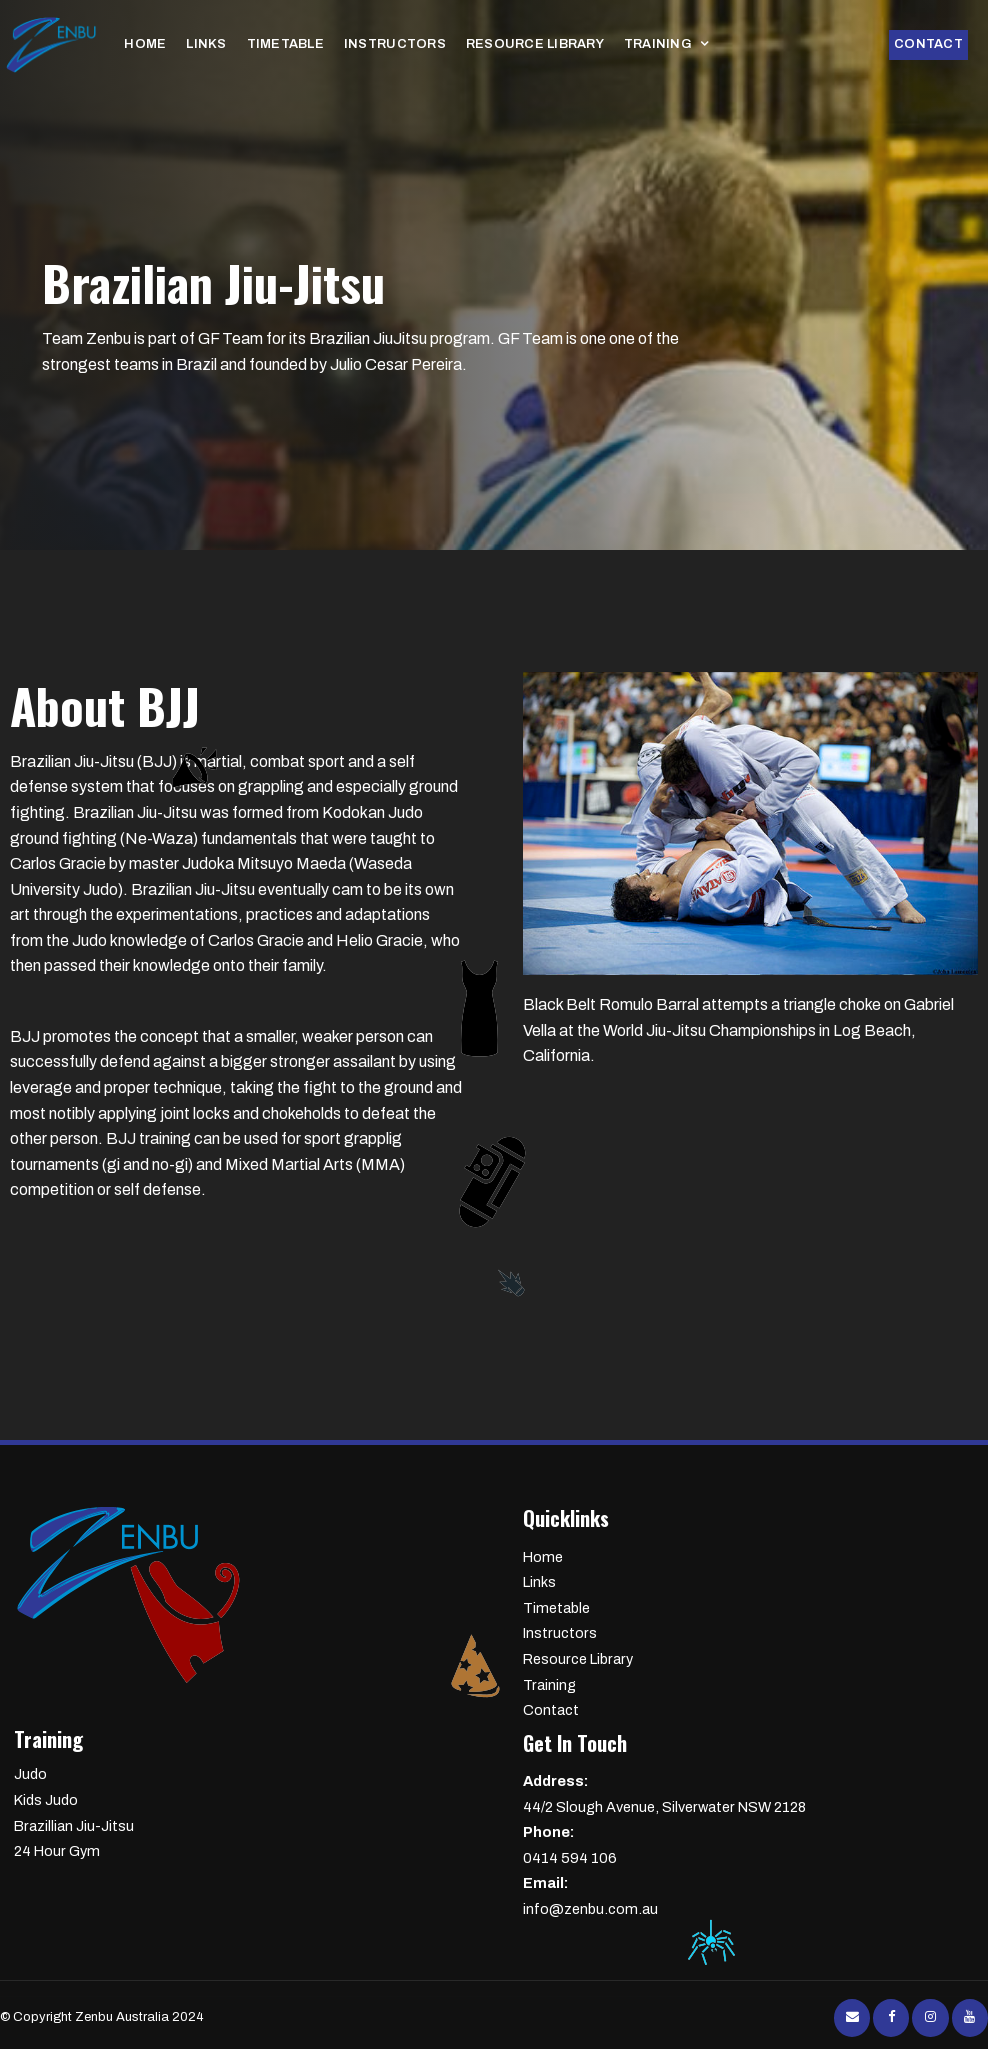 This screenshot has height=2049, width=988. Describe the element at coordinates (474, 1665) in the screenshot. I see `indicates a celebration or birthday event` at that location.